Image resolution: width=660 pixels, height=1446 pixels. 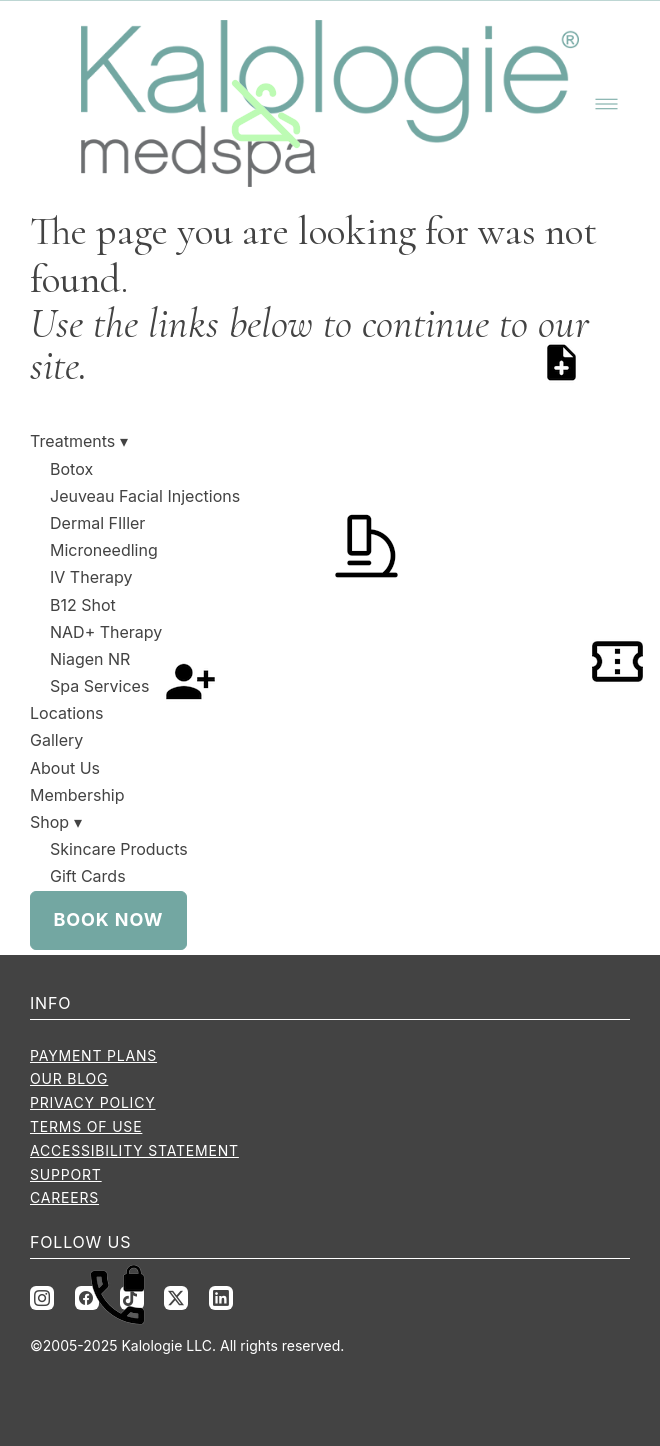 What do you see at coordinates (617, 661) in the screenshot?
I see `view your tickets or passes` at bounding box center [617, 661].